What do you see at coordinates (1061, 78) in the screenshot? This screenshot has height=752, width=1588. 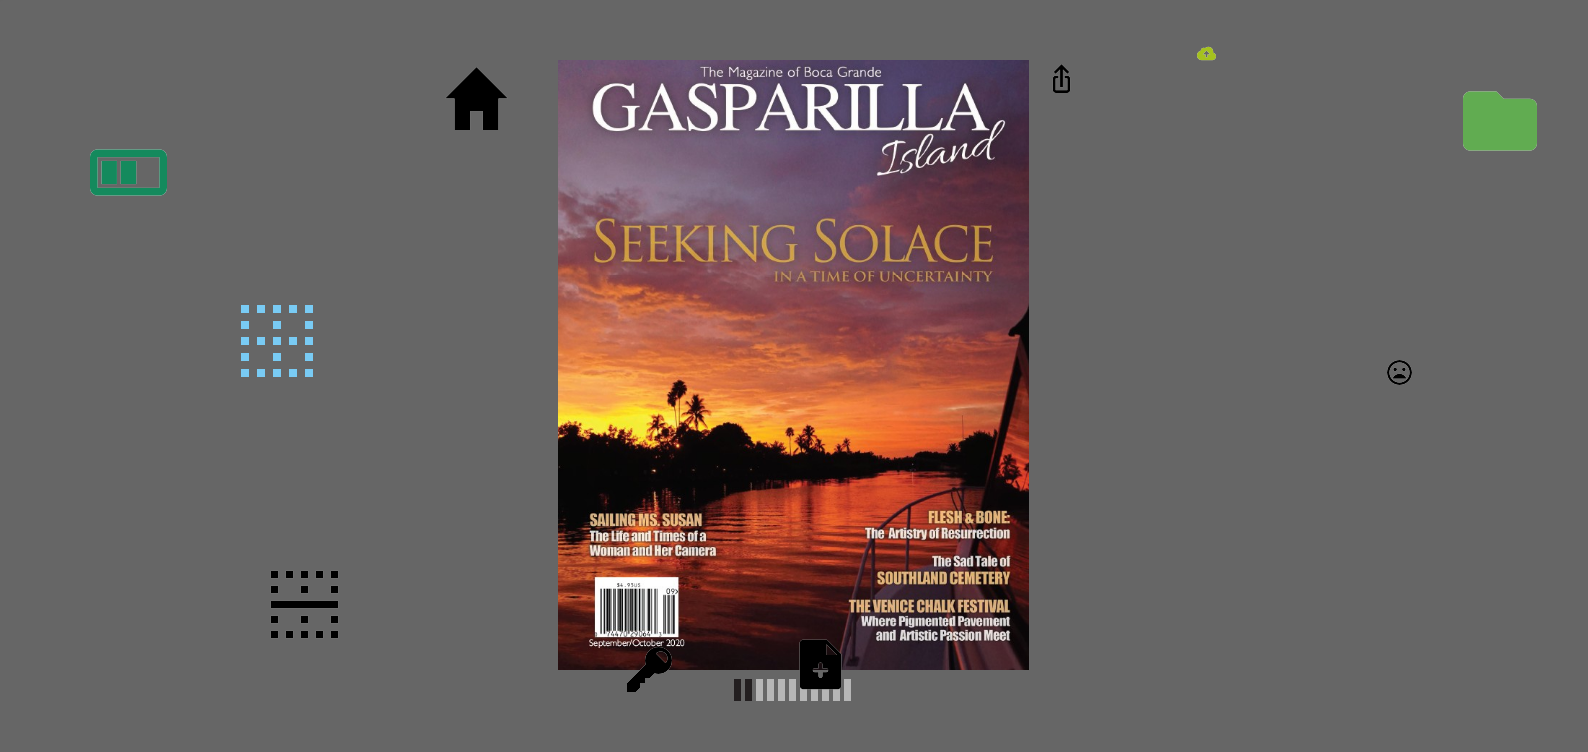 I see `share this content` at bounding box center [1061, 78].